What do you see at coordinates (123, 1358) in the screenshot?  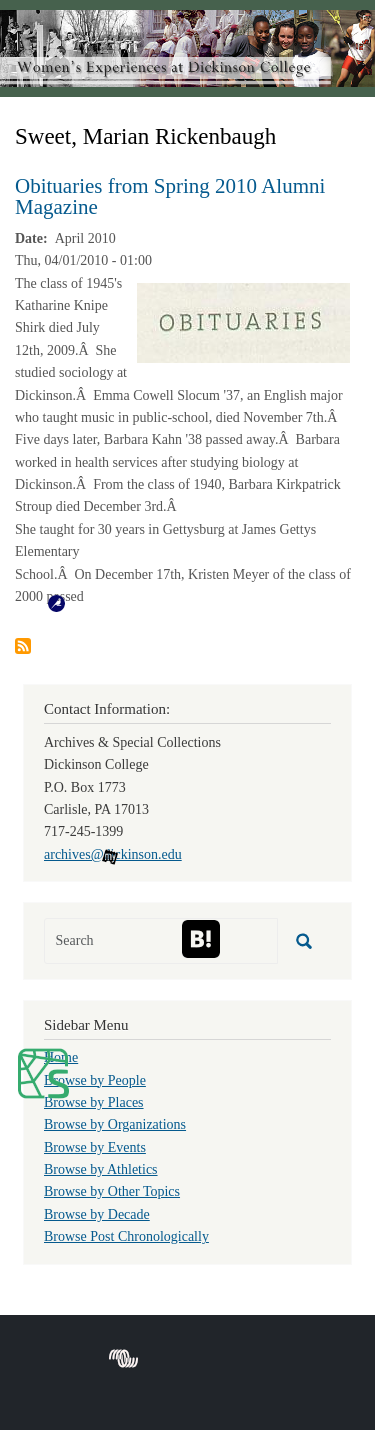 I see `victron energy brand logo` at bounding box center [123, 1358].